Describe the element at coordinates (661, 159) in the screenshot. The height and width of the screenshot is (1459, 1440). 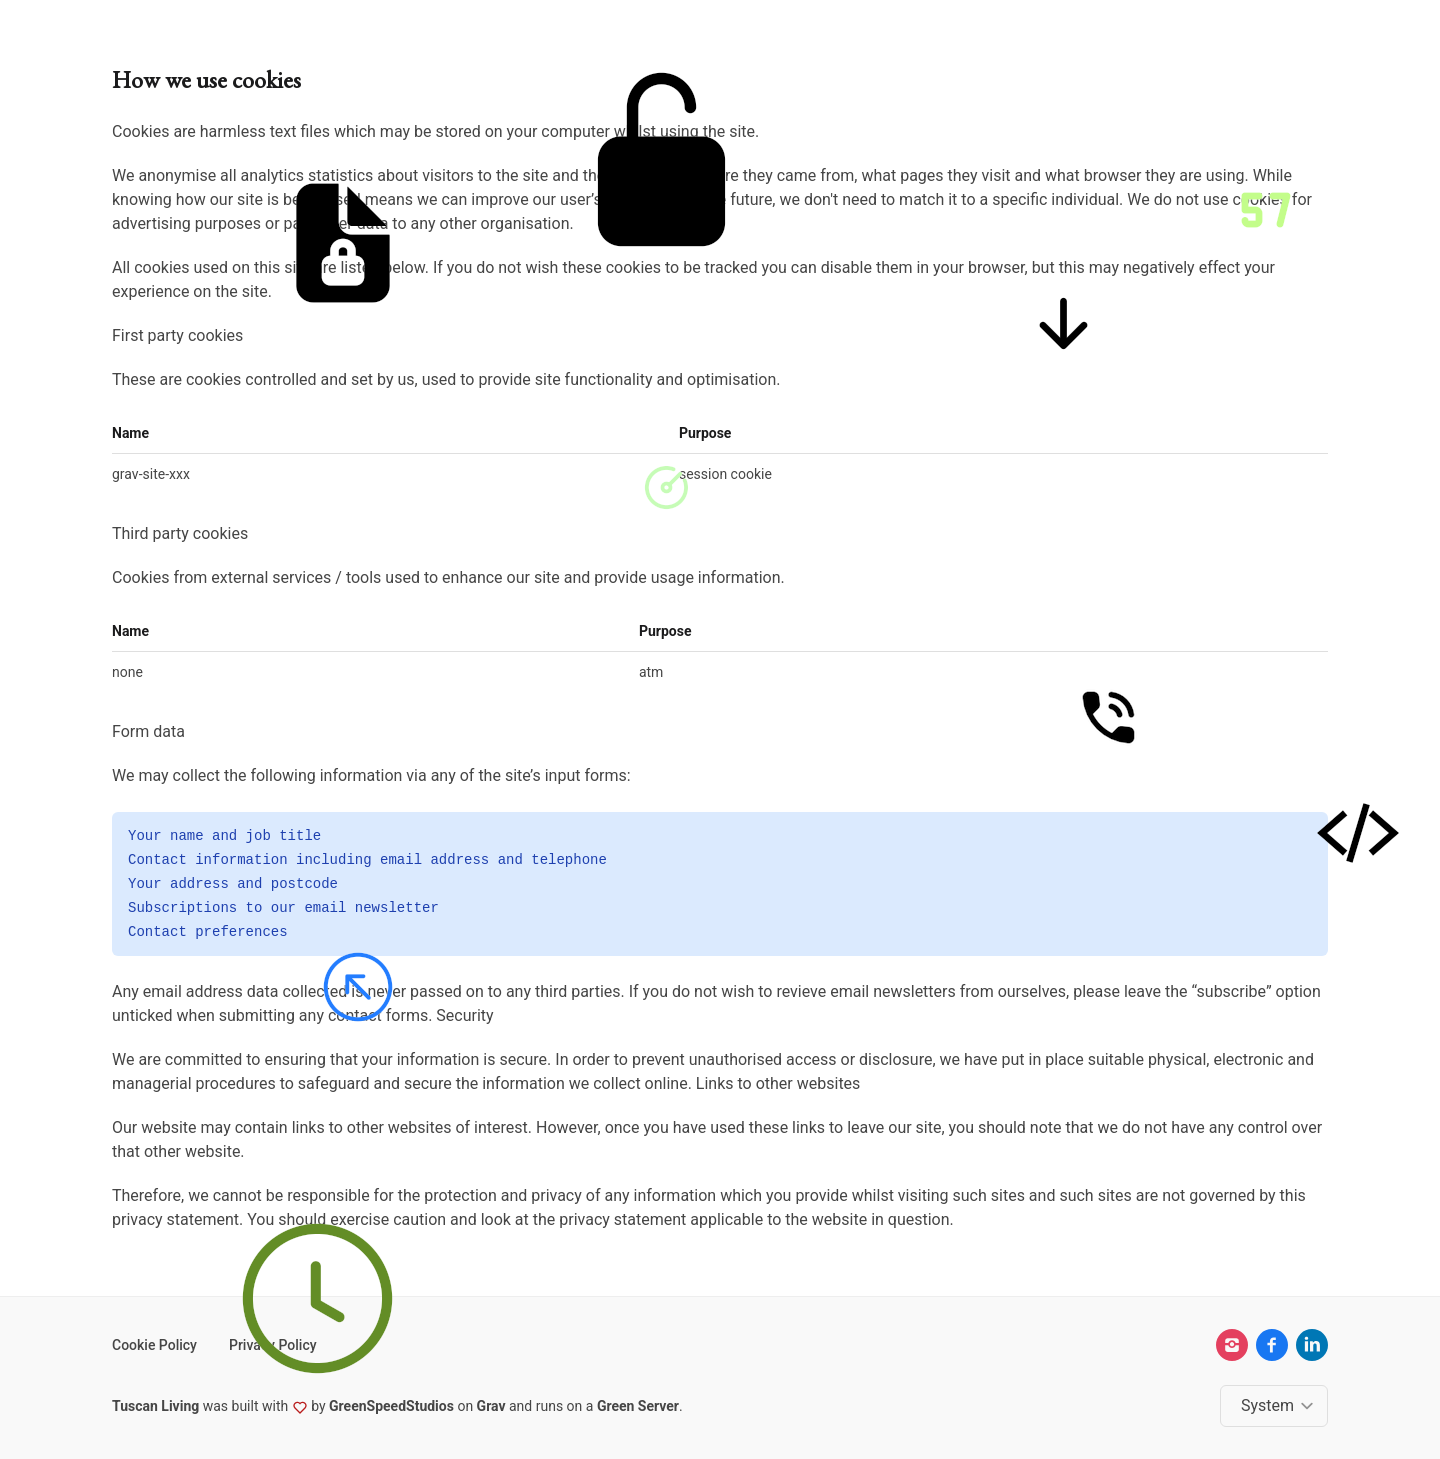
I see `unlock or access secured content` at that location.